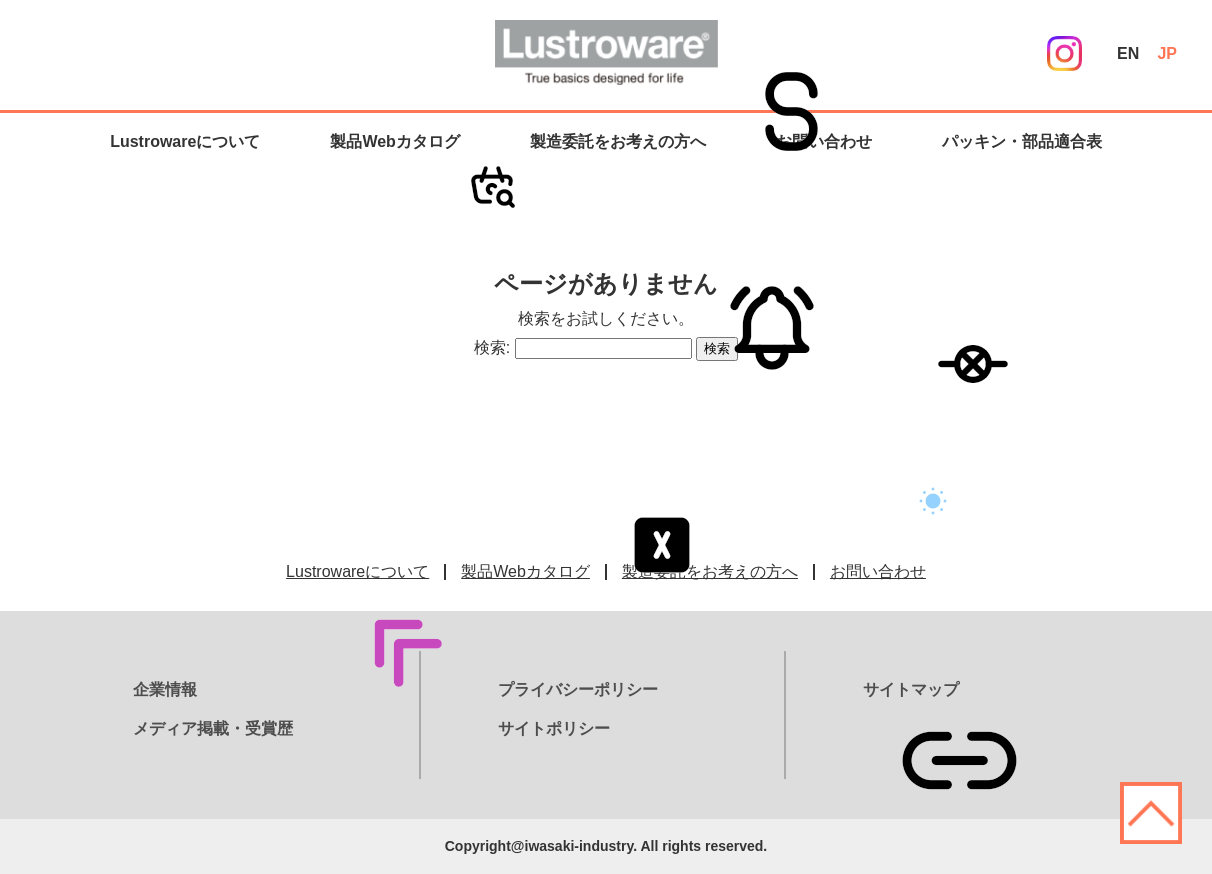 The image size is (1212, 874). Describe the element at coordinates (791, 111) in the screenshot. I see `indicates an item starting with the letter S` at that location.